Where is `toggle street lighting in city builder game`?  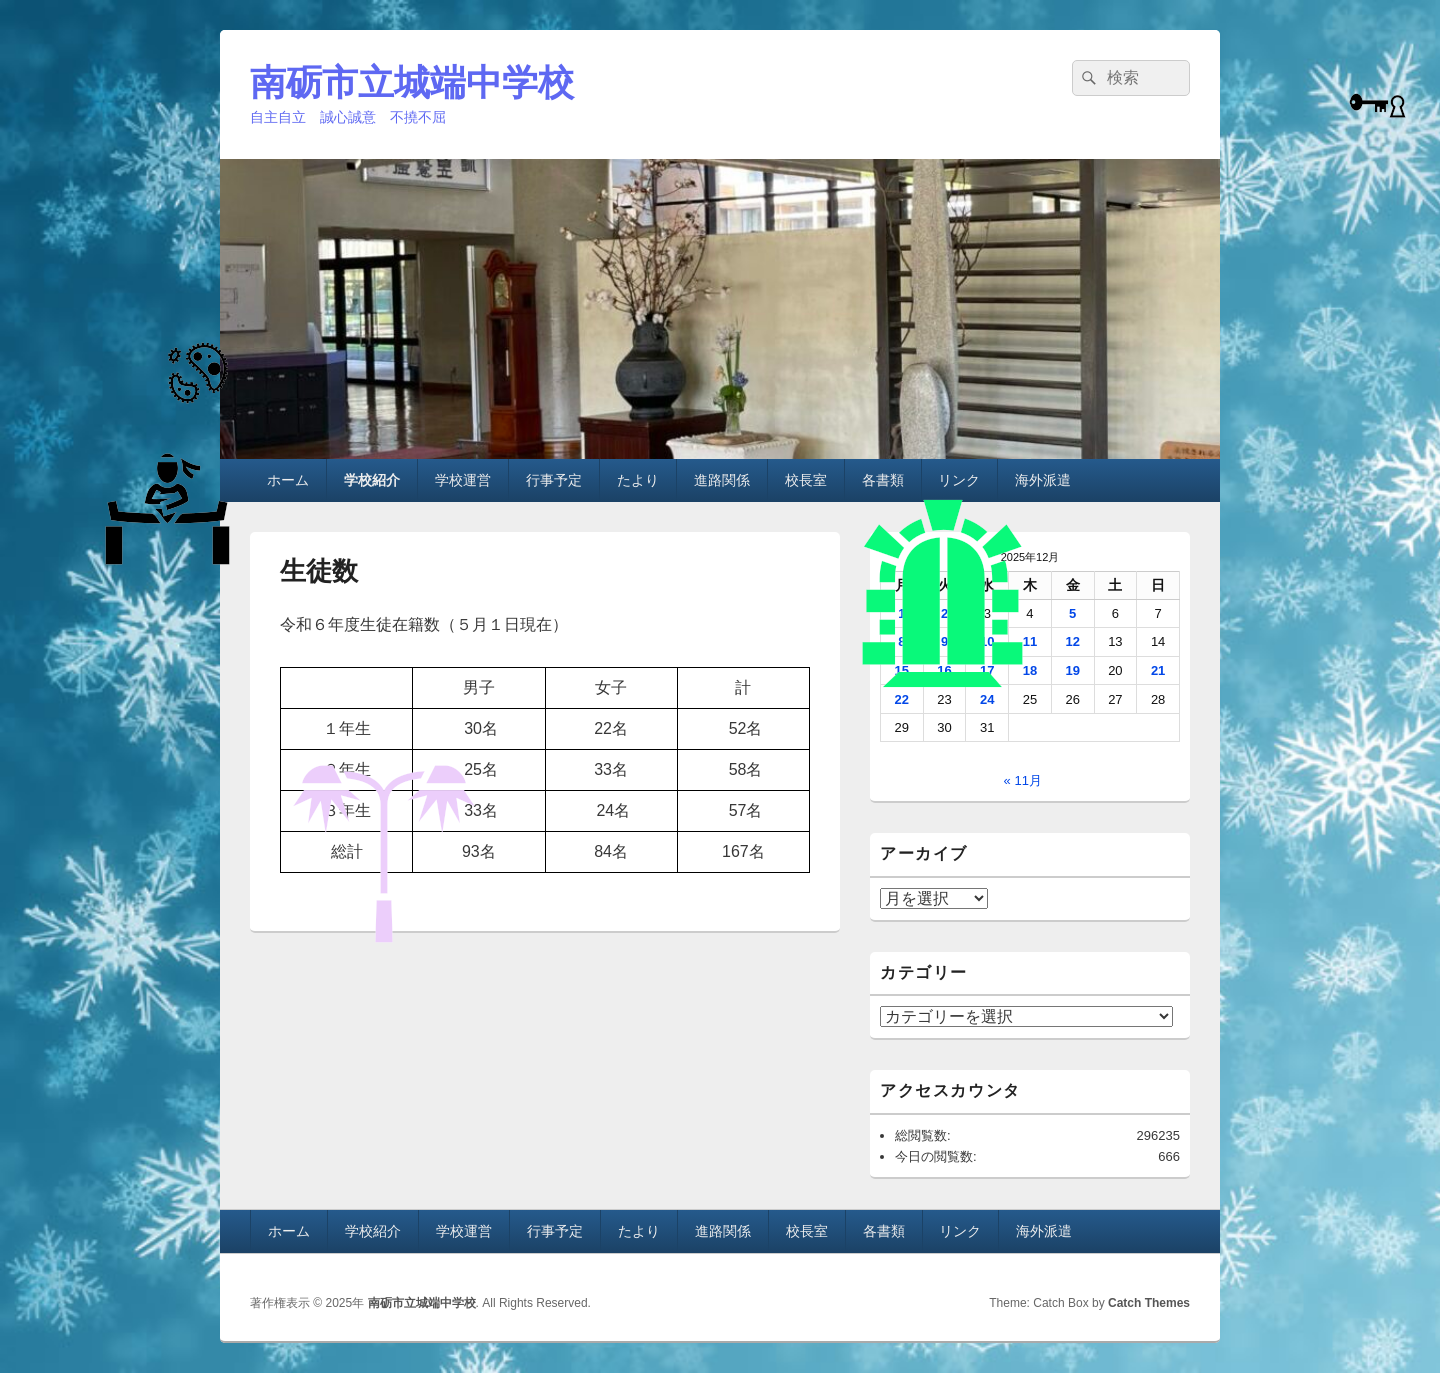
toggle street lighting in city builder game is located at coordinates (384, 854).